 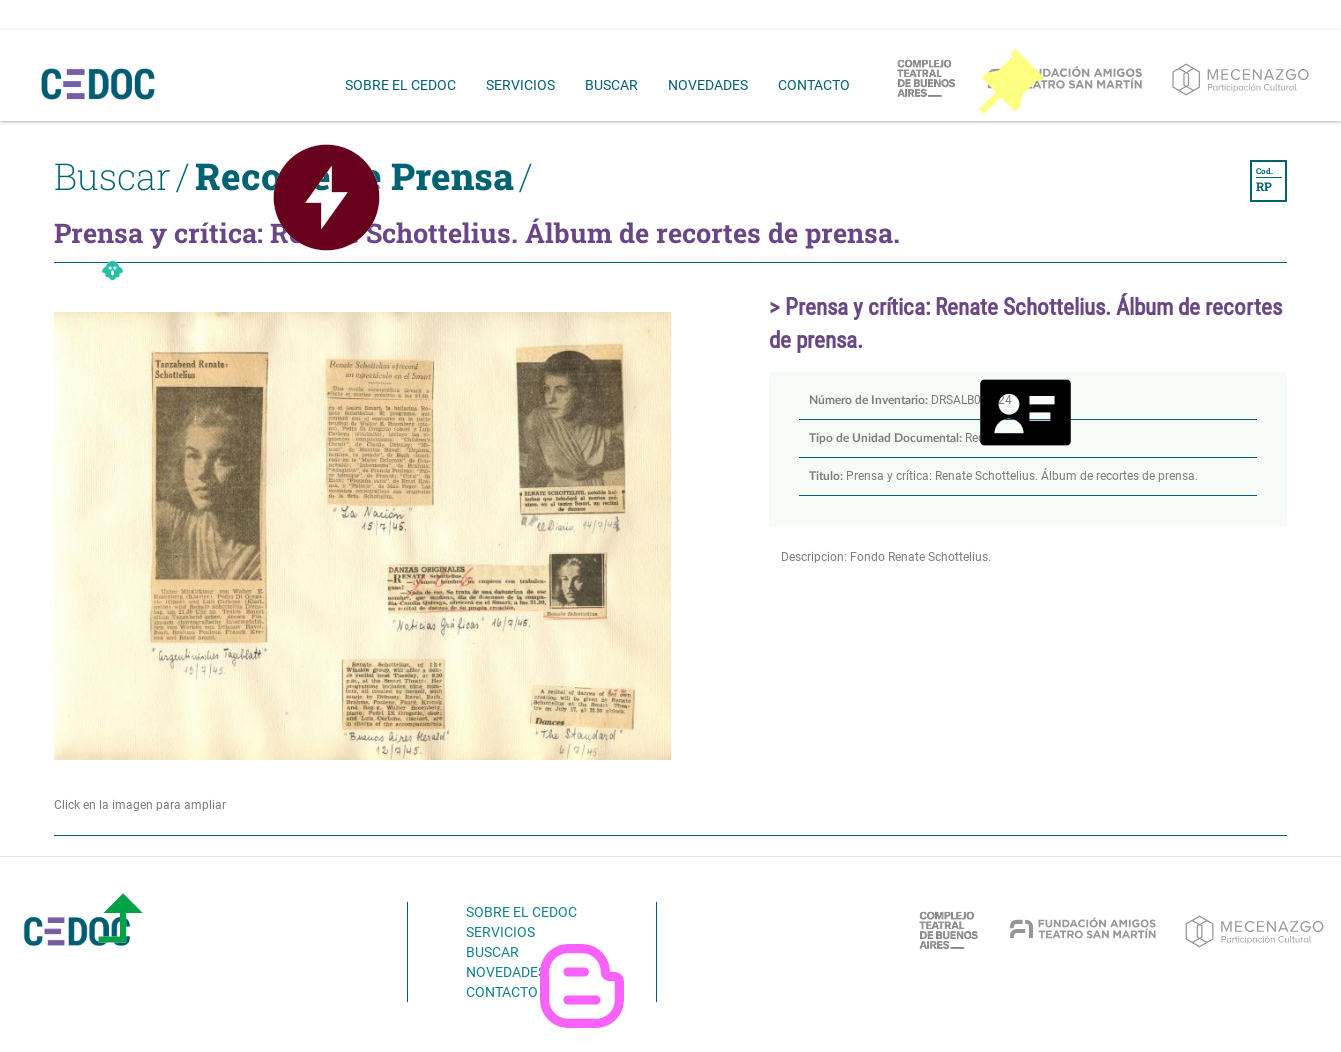 I want to click on turn right then continue forward, so click(x=120, y=921).